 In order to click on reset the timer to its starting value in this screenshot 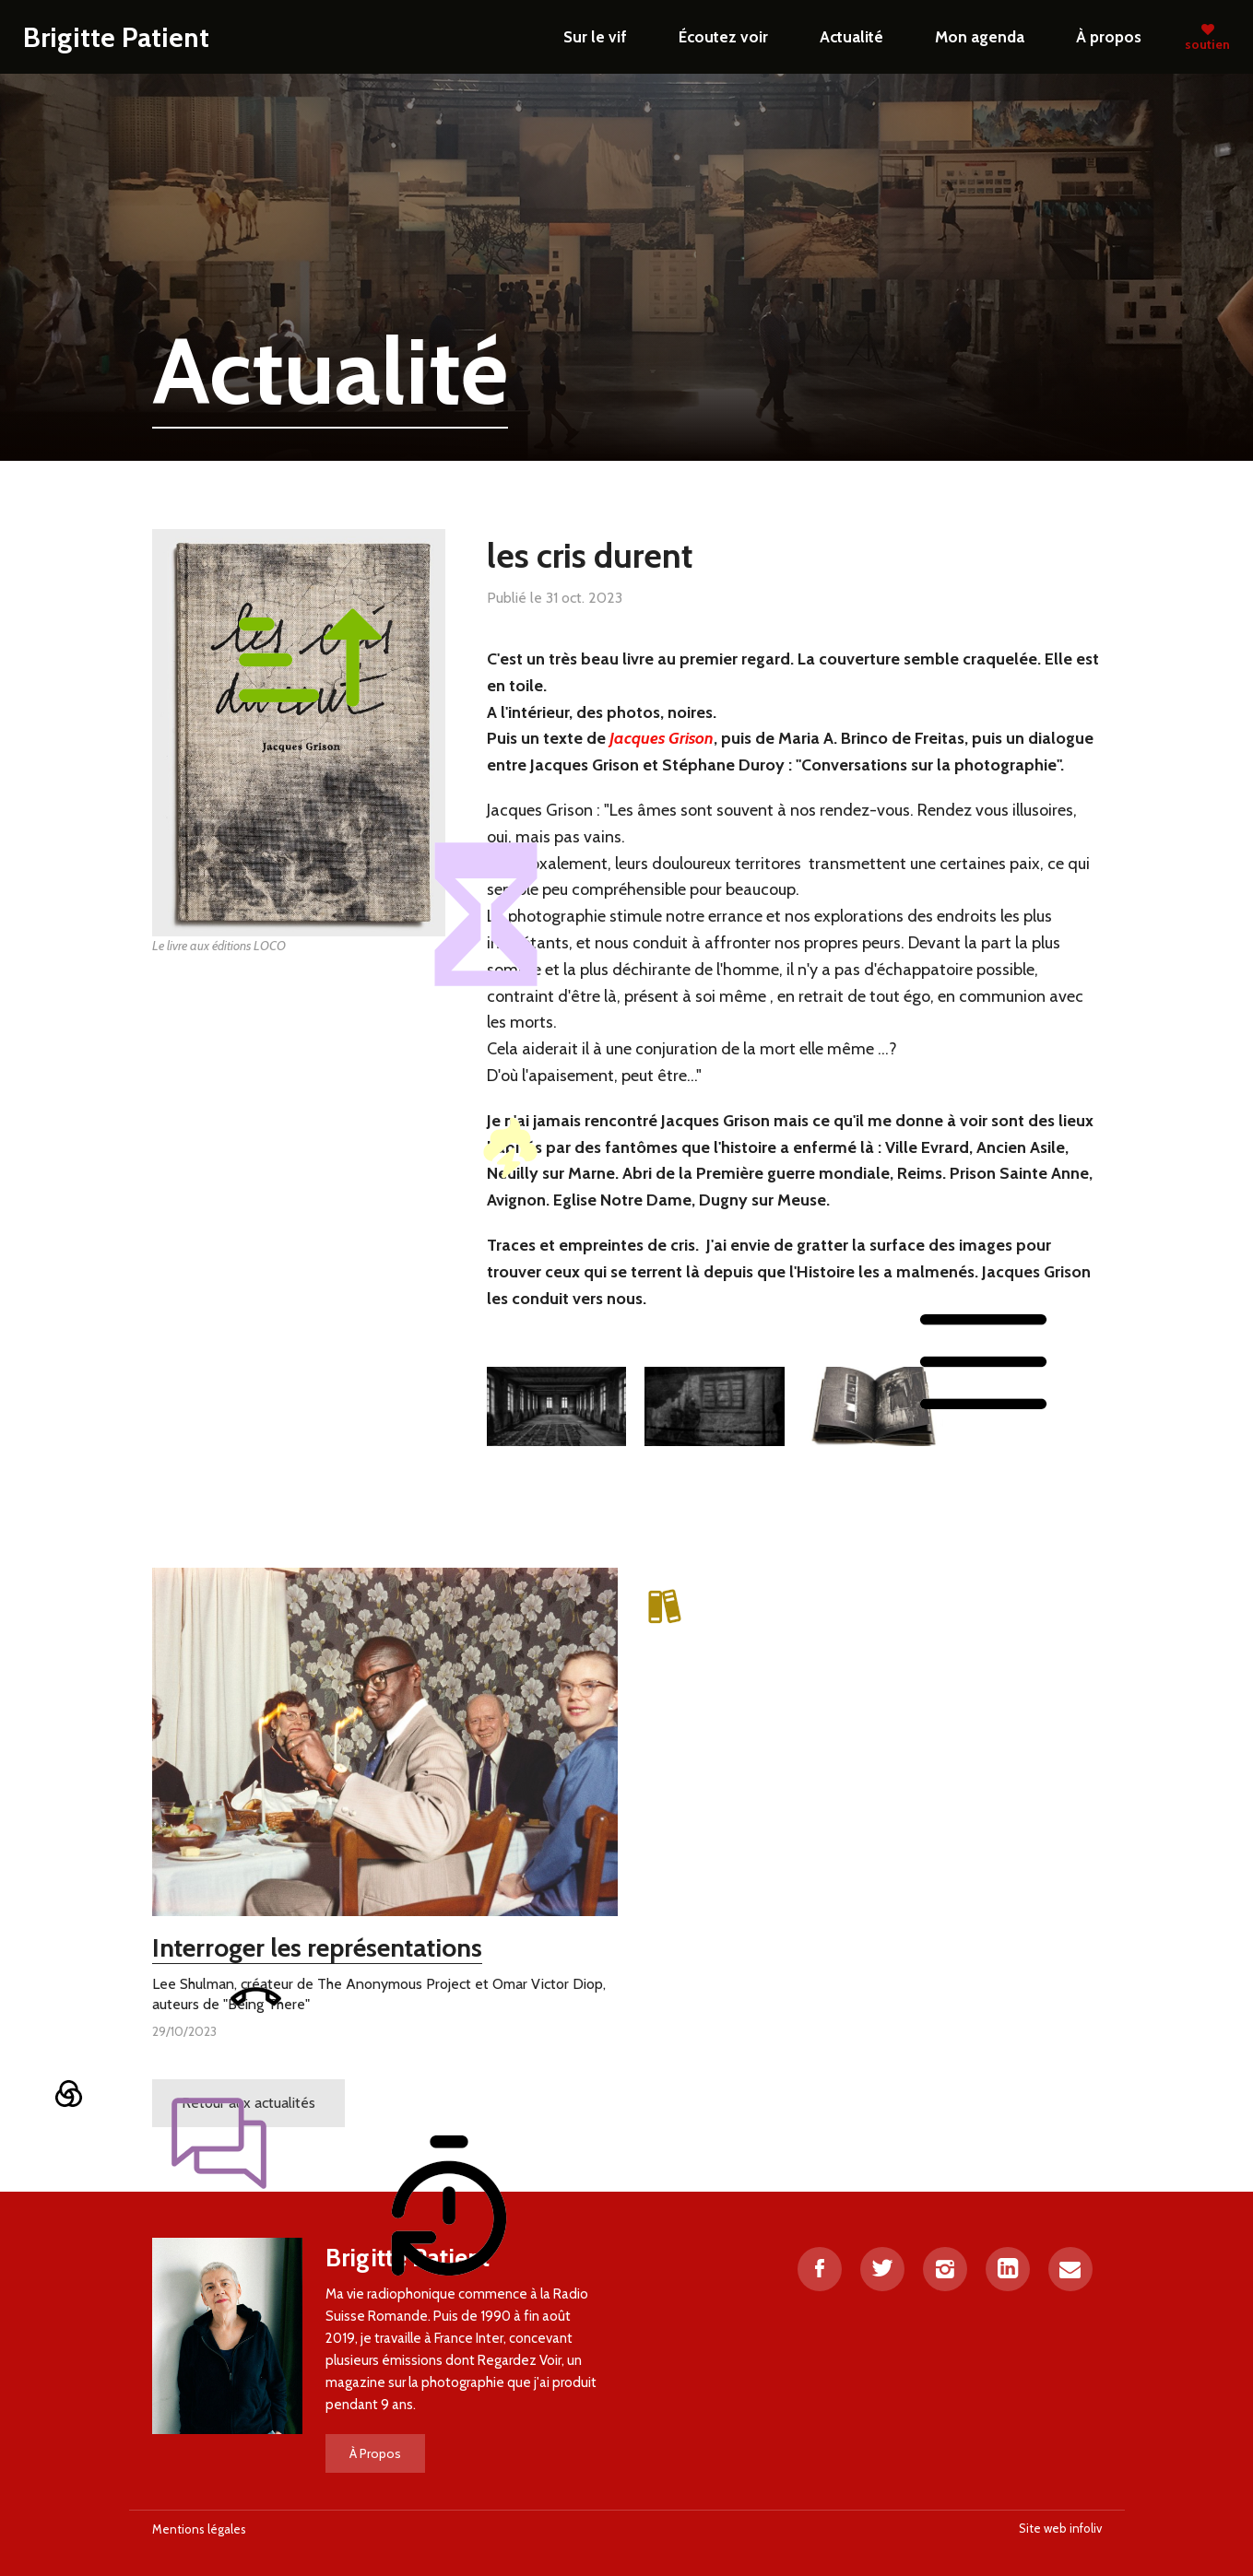, I will do `click(449, 2205)`.